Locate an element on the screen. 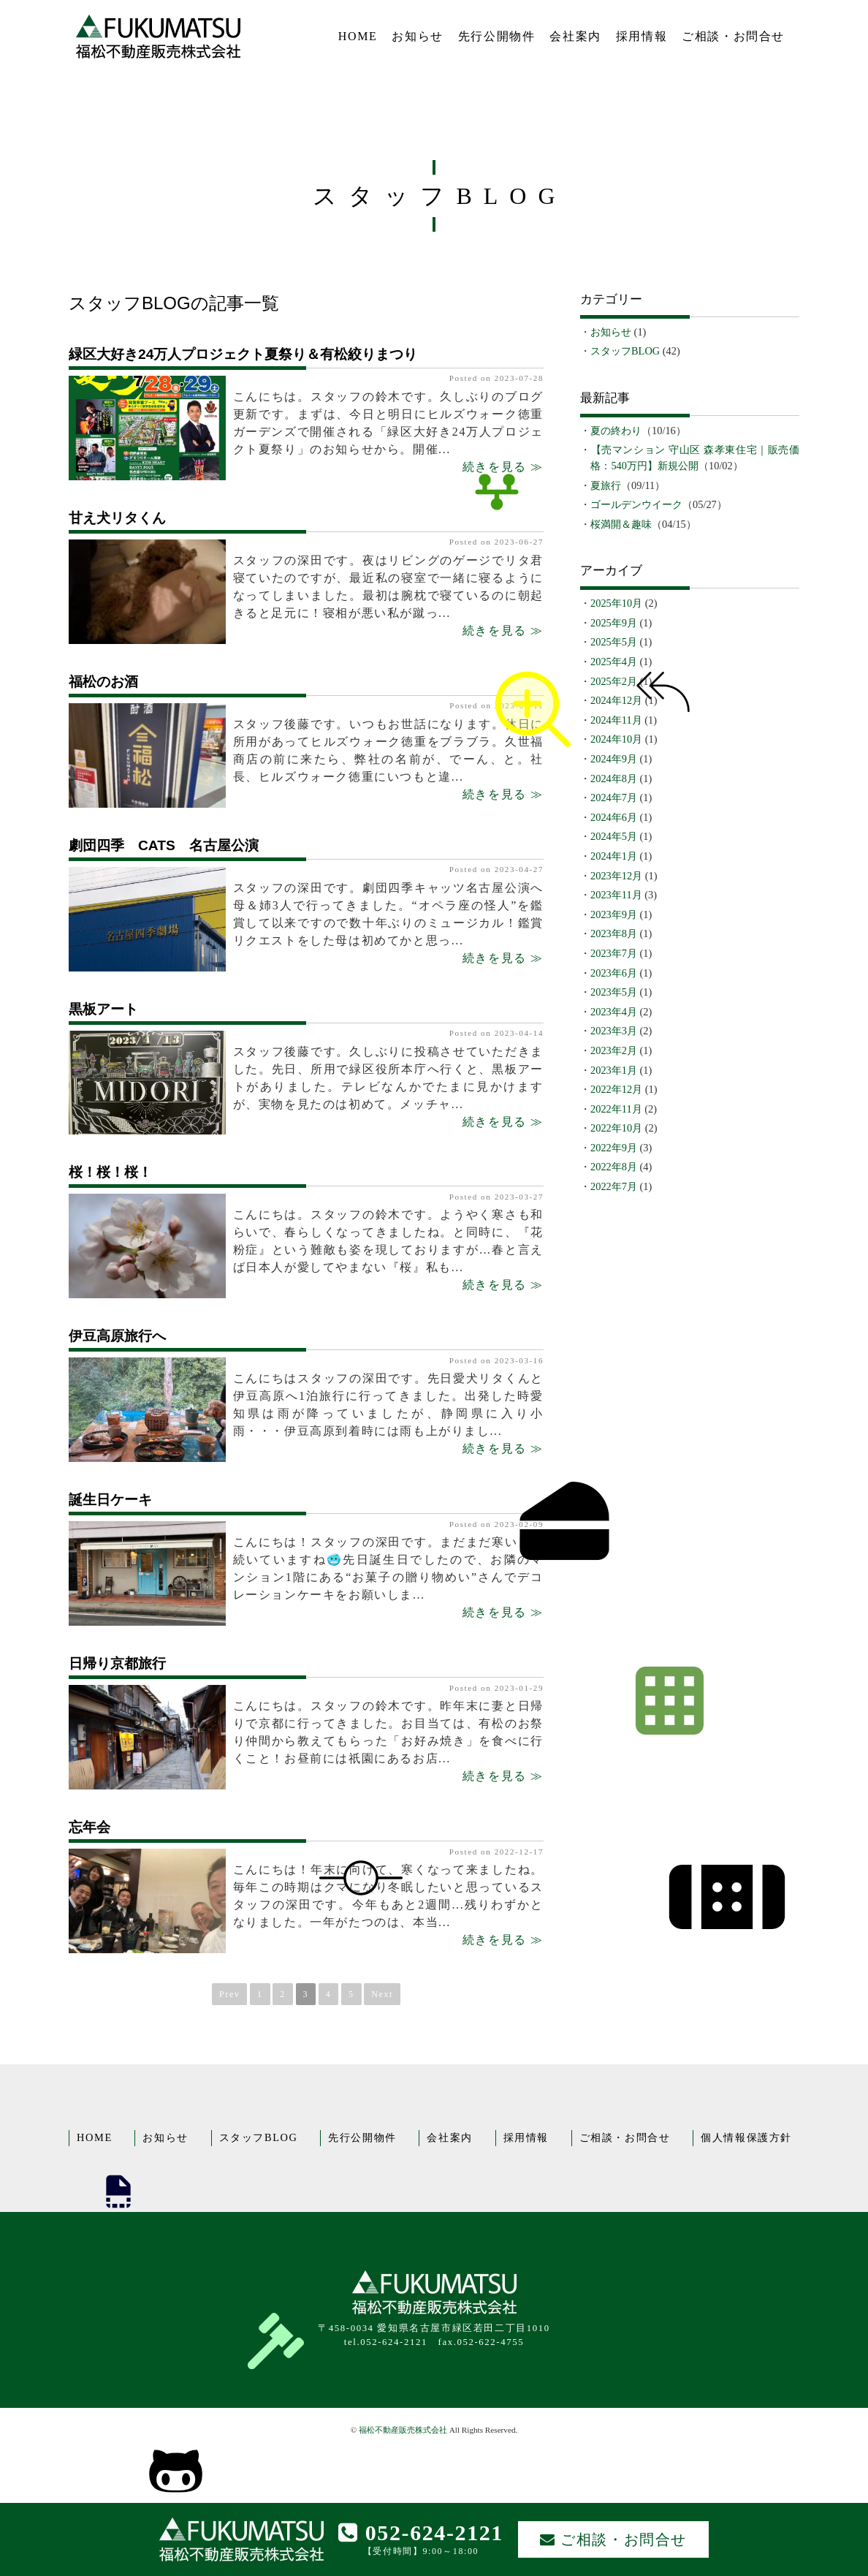  view timeline or chronological history is located at coordinates (497, 492).